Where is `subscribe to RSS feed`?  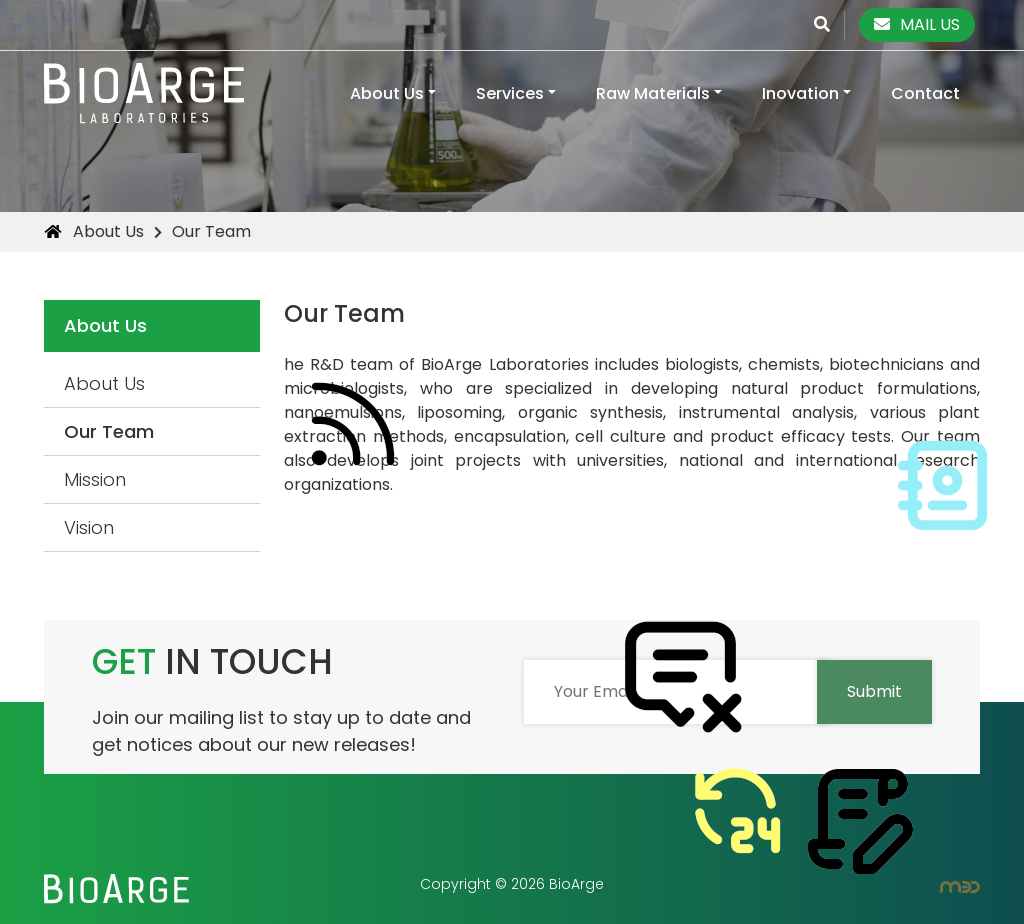
subscribe to RSS feed is located at coordinates (353, 424).